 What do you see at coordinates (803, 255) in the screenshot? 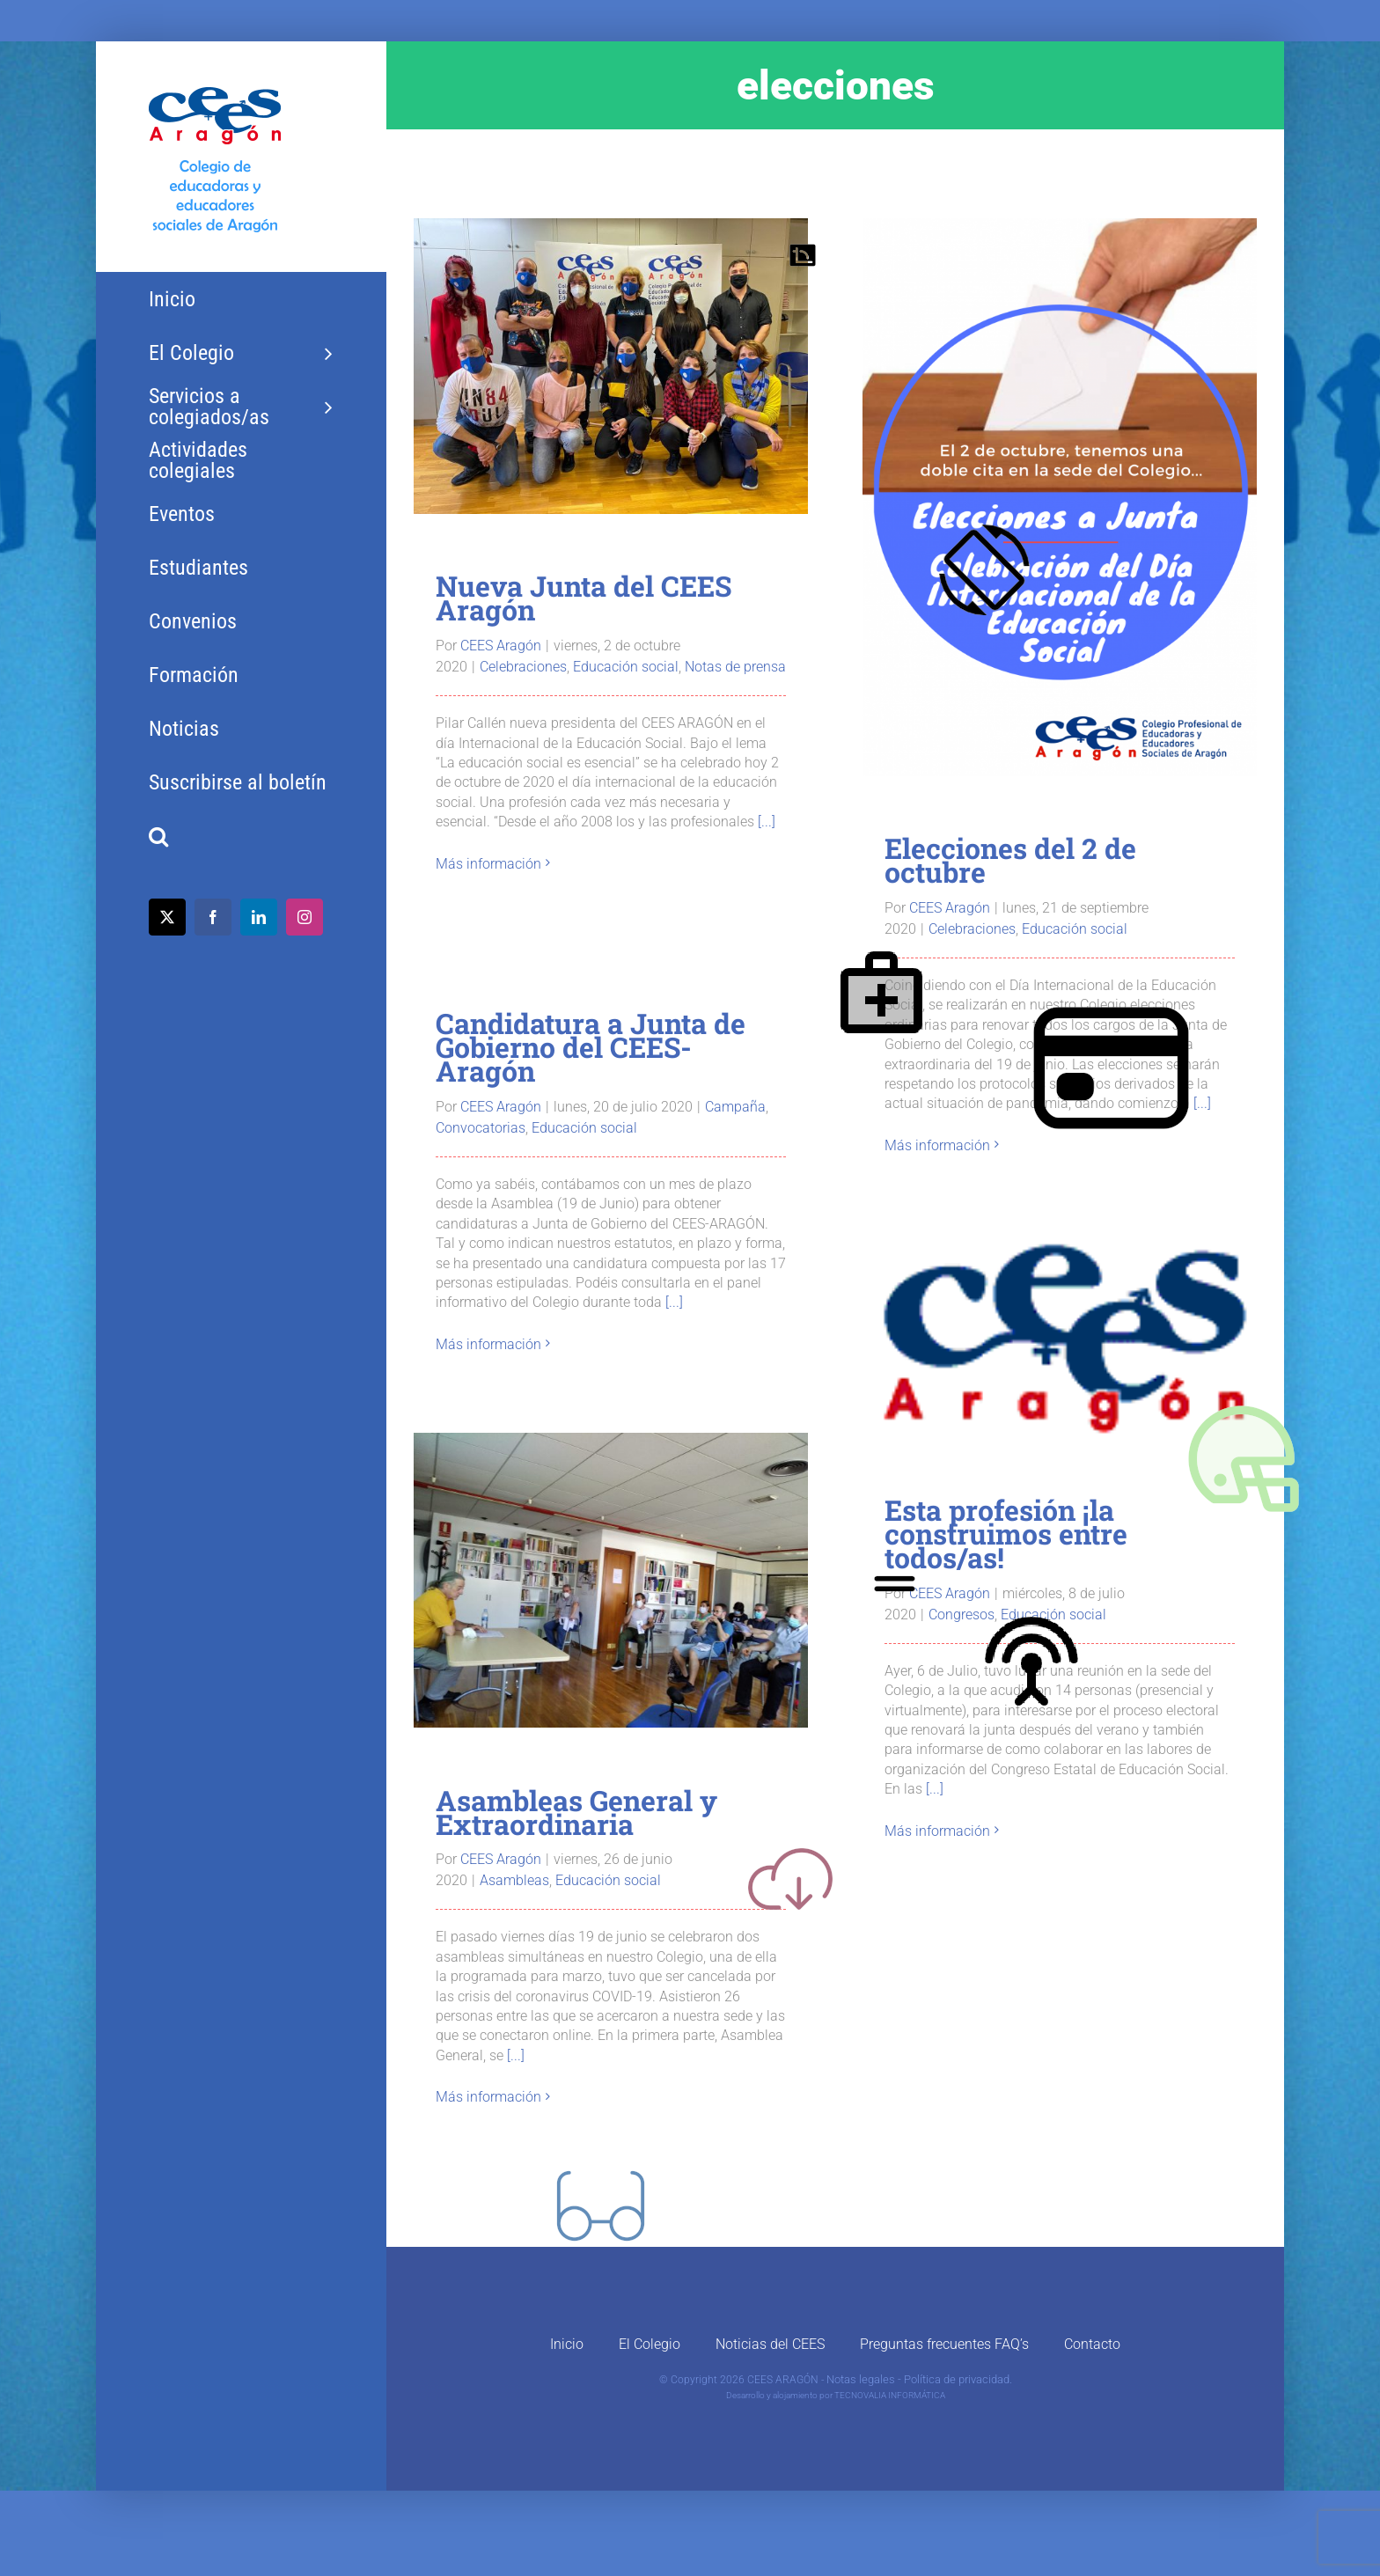
I see `measure or adjust an angle` at bounding box center [803, 255].